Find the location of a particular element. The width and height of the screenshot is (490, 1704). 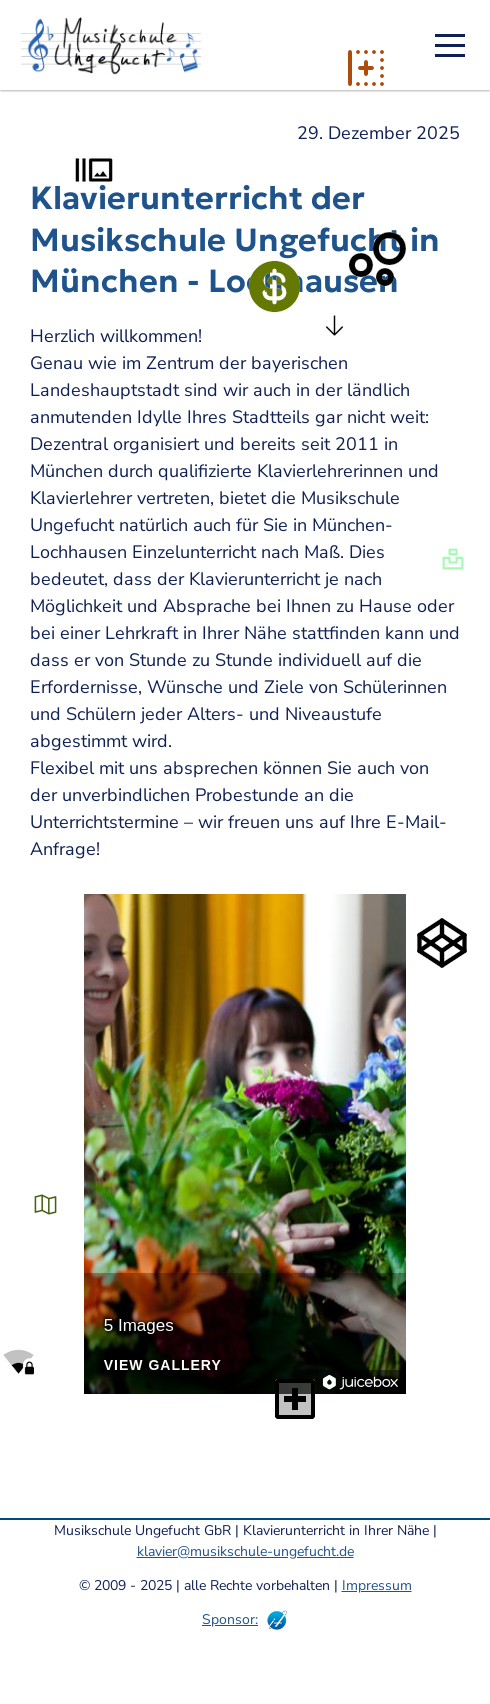

open CodePen is located at coordinates (442, 943).